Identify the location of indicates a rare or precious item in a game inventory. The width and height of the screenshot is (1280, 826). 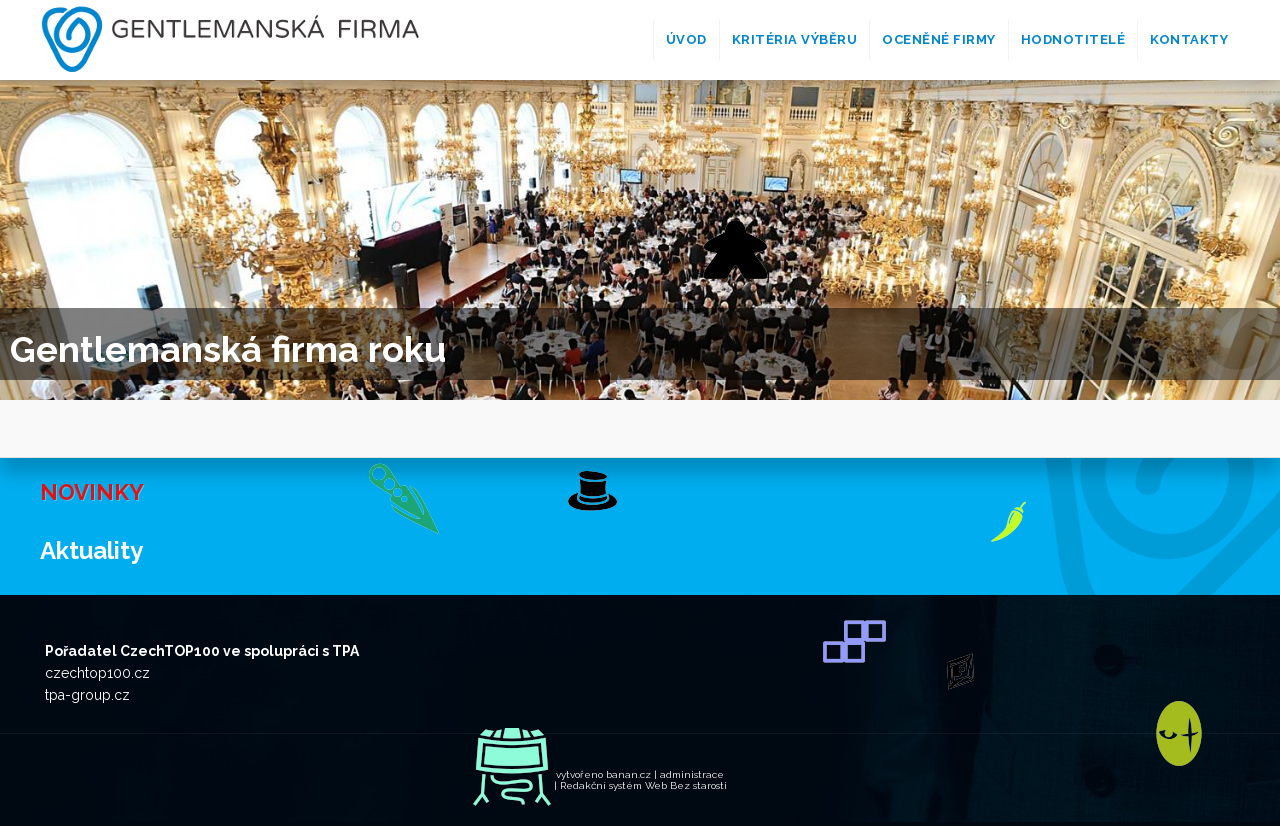
(960, 671).